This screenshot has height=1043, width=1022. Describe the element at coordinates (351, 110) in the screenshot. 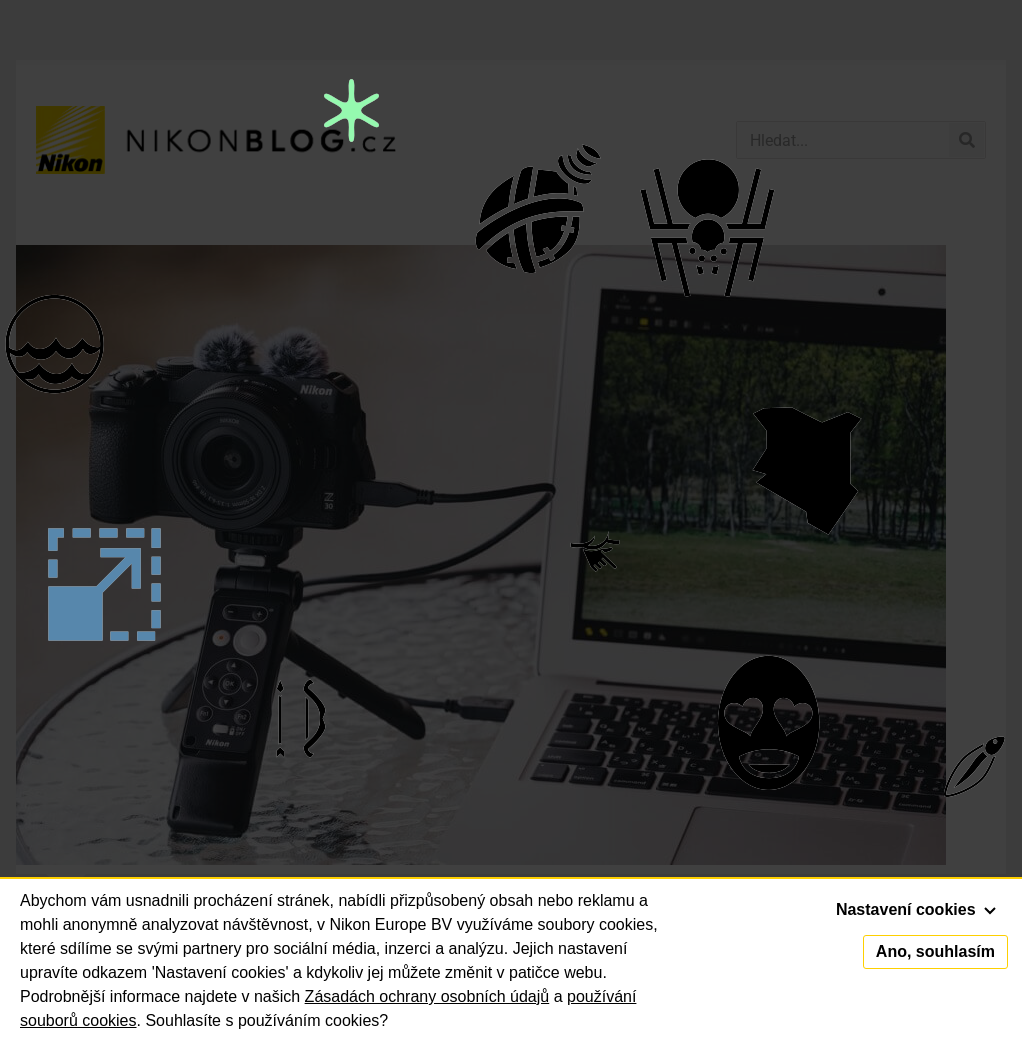

I see `indicates cold or winter weather conditions` at that location.